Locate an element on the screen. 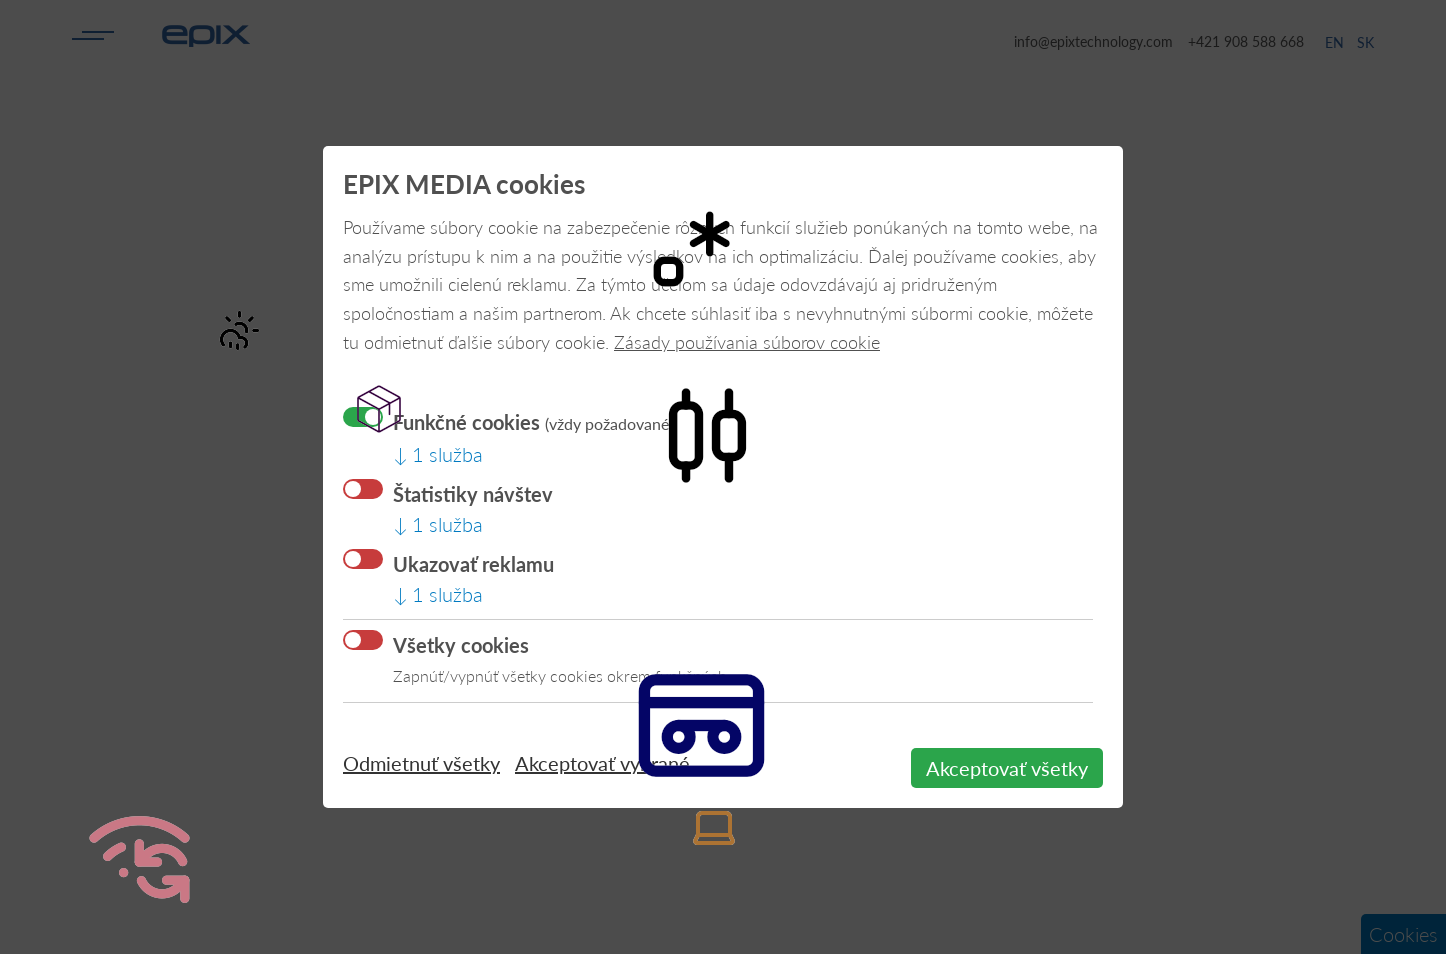  access video archive or recordings is located at coordinates (701, 725).